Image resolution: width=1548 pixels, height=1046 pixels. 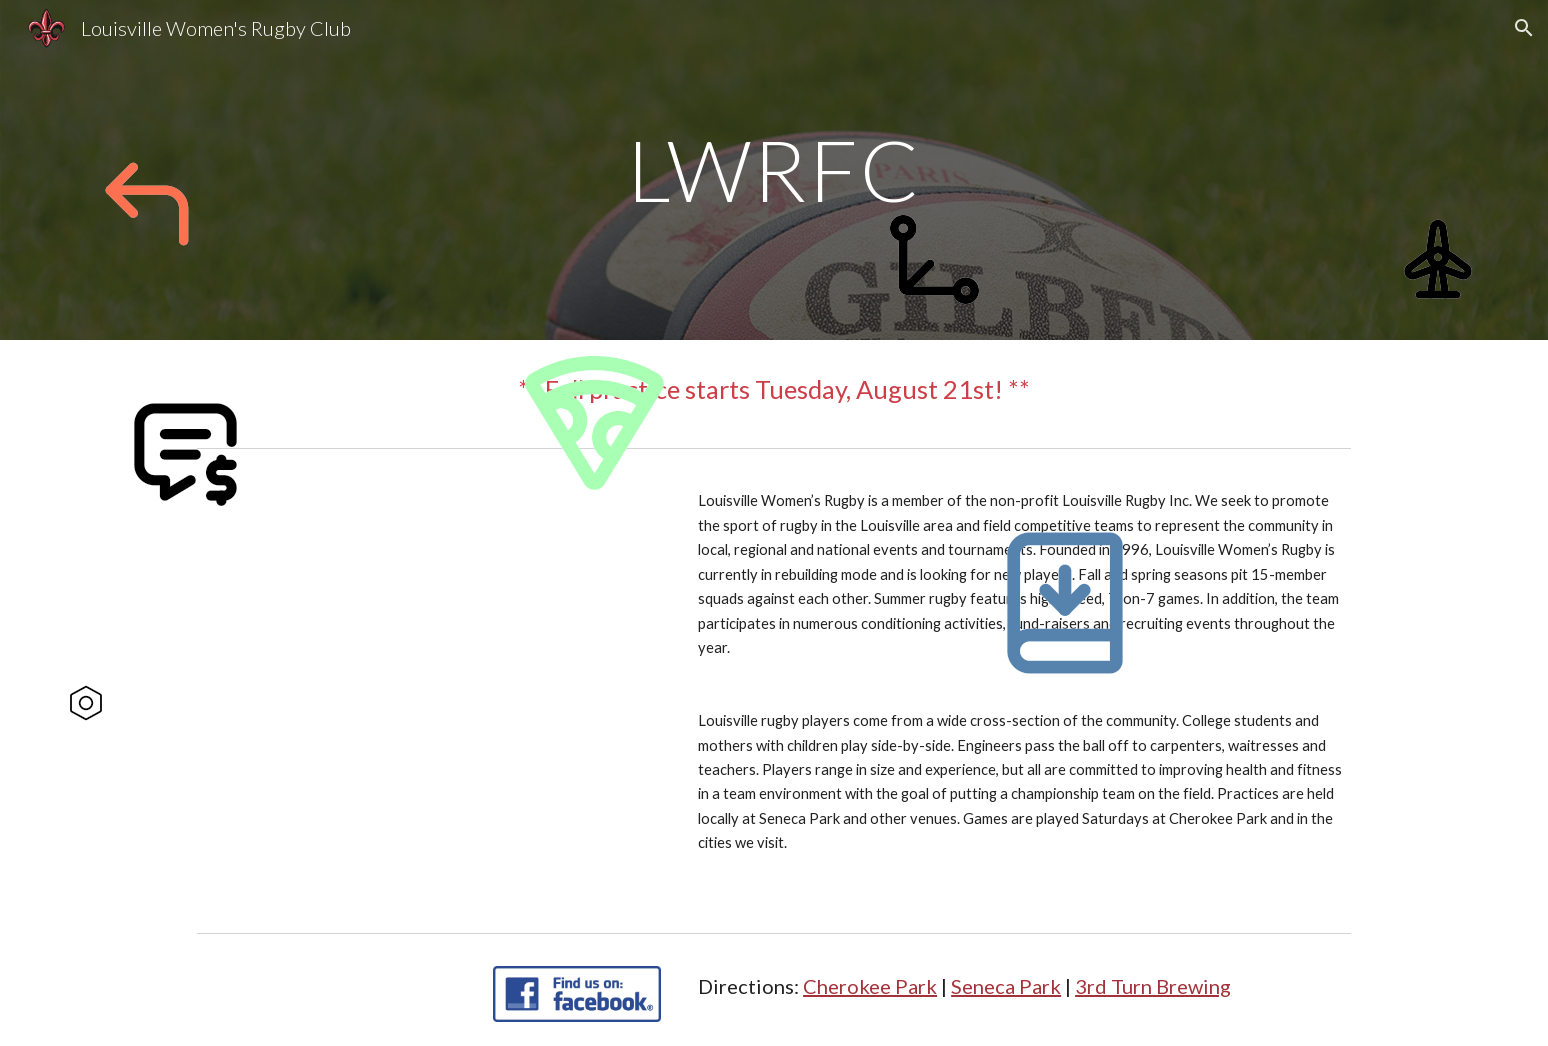 What do you see at coordinates (147, 204) in the screenshot?
I see `go back to the previous screen` at bounding box center [147, 204].